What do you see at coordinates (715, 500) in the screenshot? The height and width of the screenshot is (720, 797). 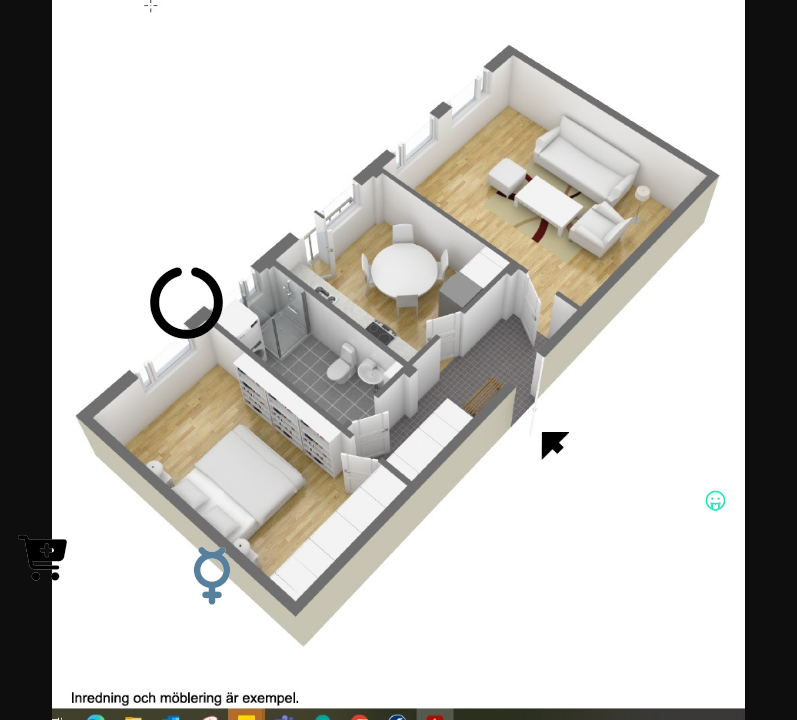 I see `insert playful or silly emoji in message` at bounding box center [715, 500].